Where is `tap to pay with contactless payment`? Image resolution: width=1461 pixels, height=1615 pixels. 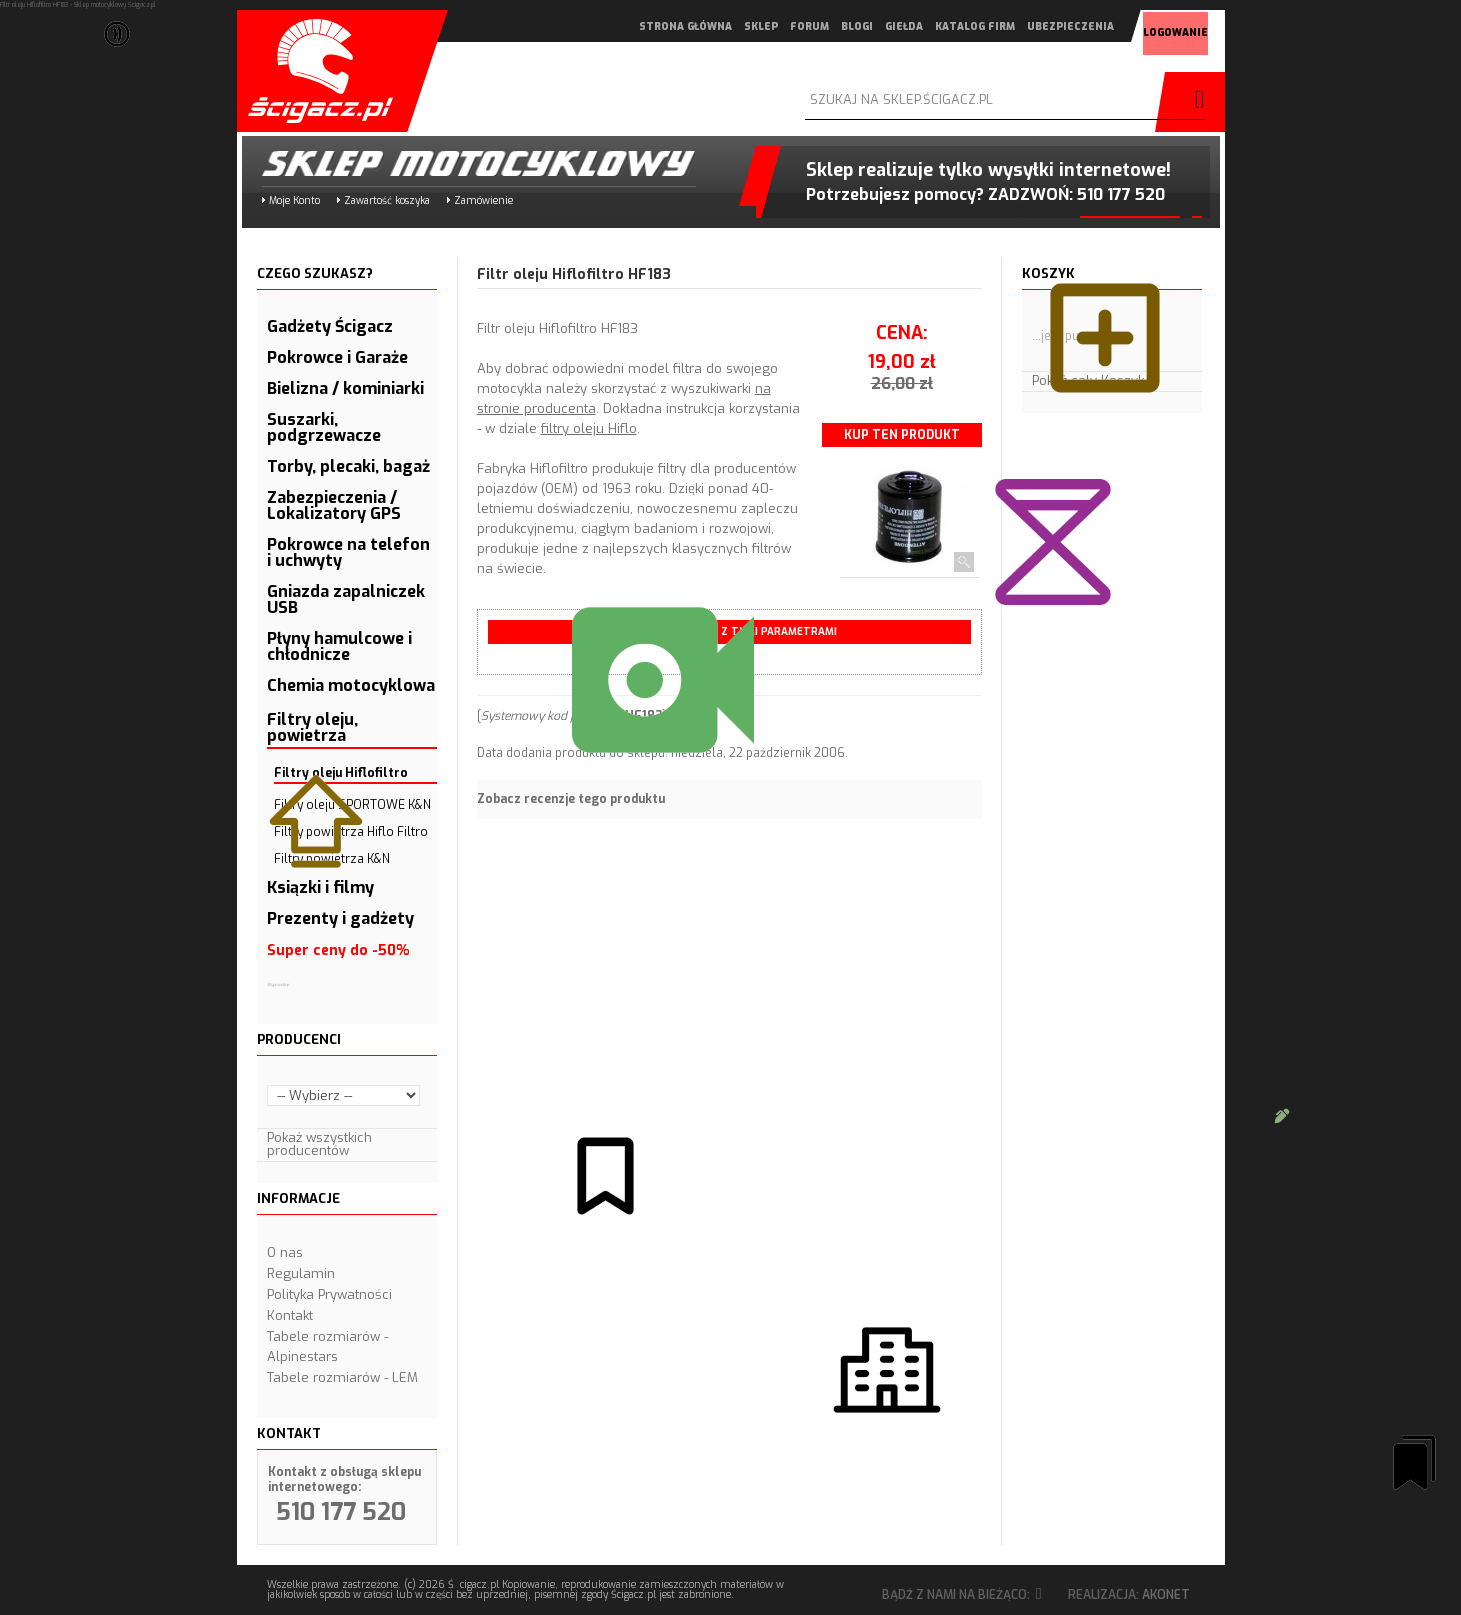 tap to pay with contactless payment is located at coordinates (117, 34).